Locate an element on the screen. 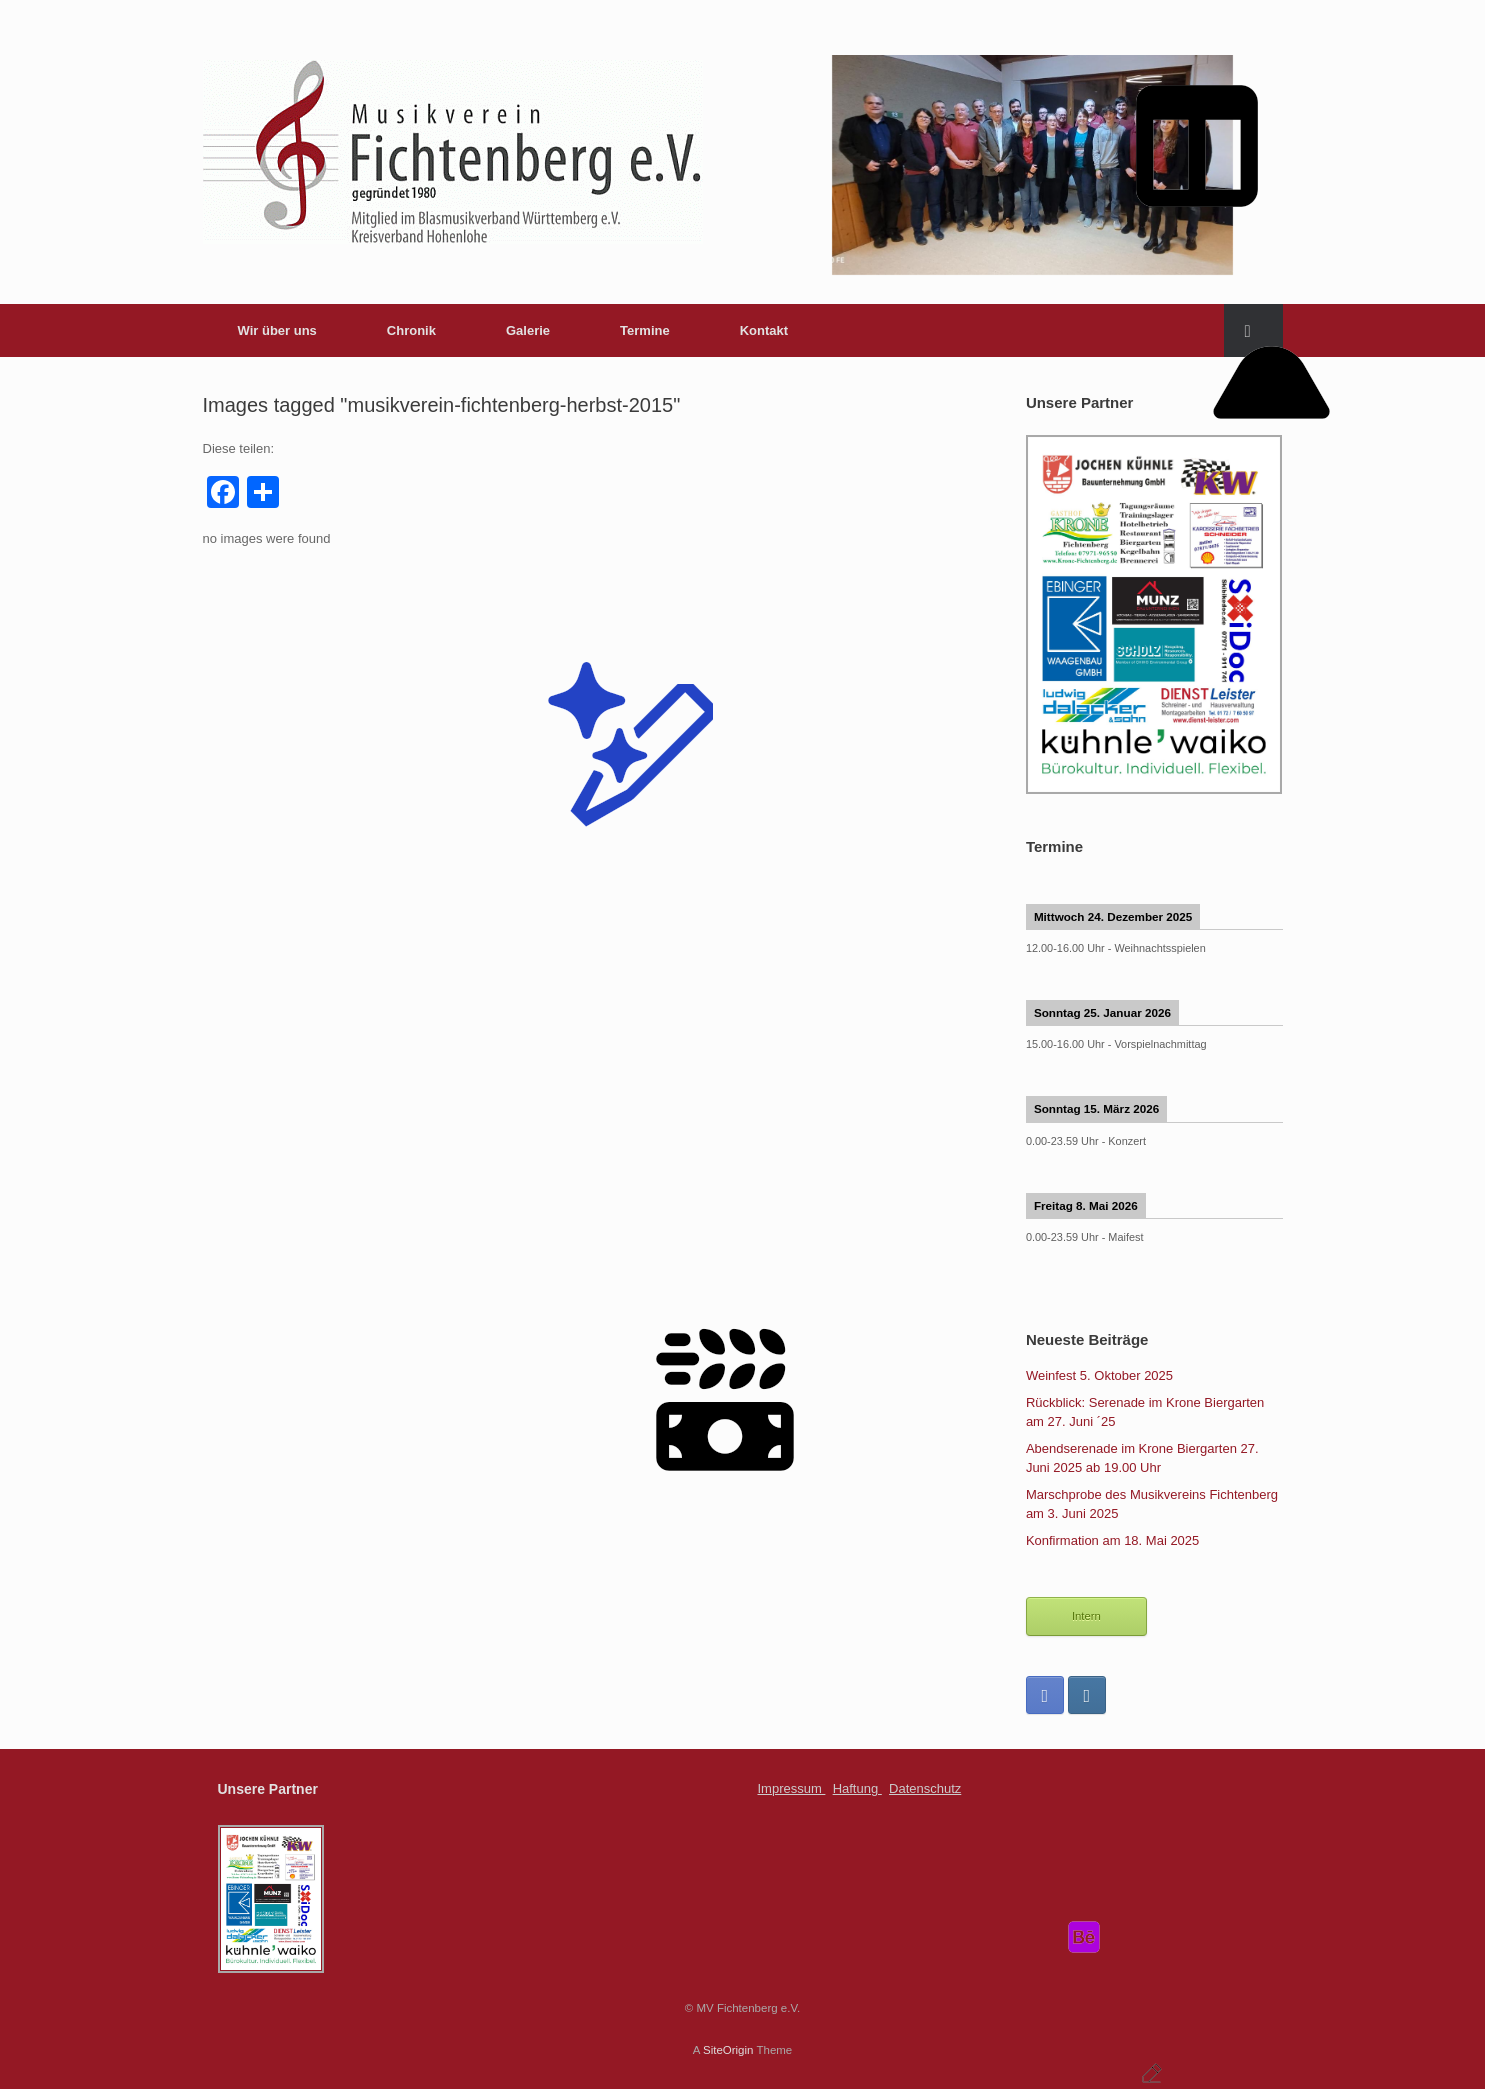 This screenshot has width=1485, height=2089. edit with AI assistance is located at coordinates (636, 750).